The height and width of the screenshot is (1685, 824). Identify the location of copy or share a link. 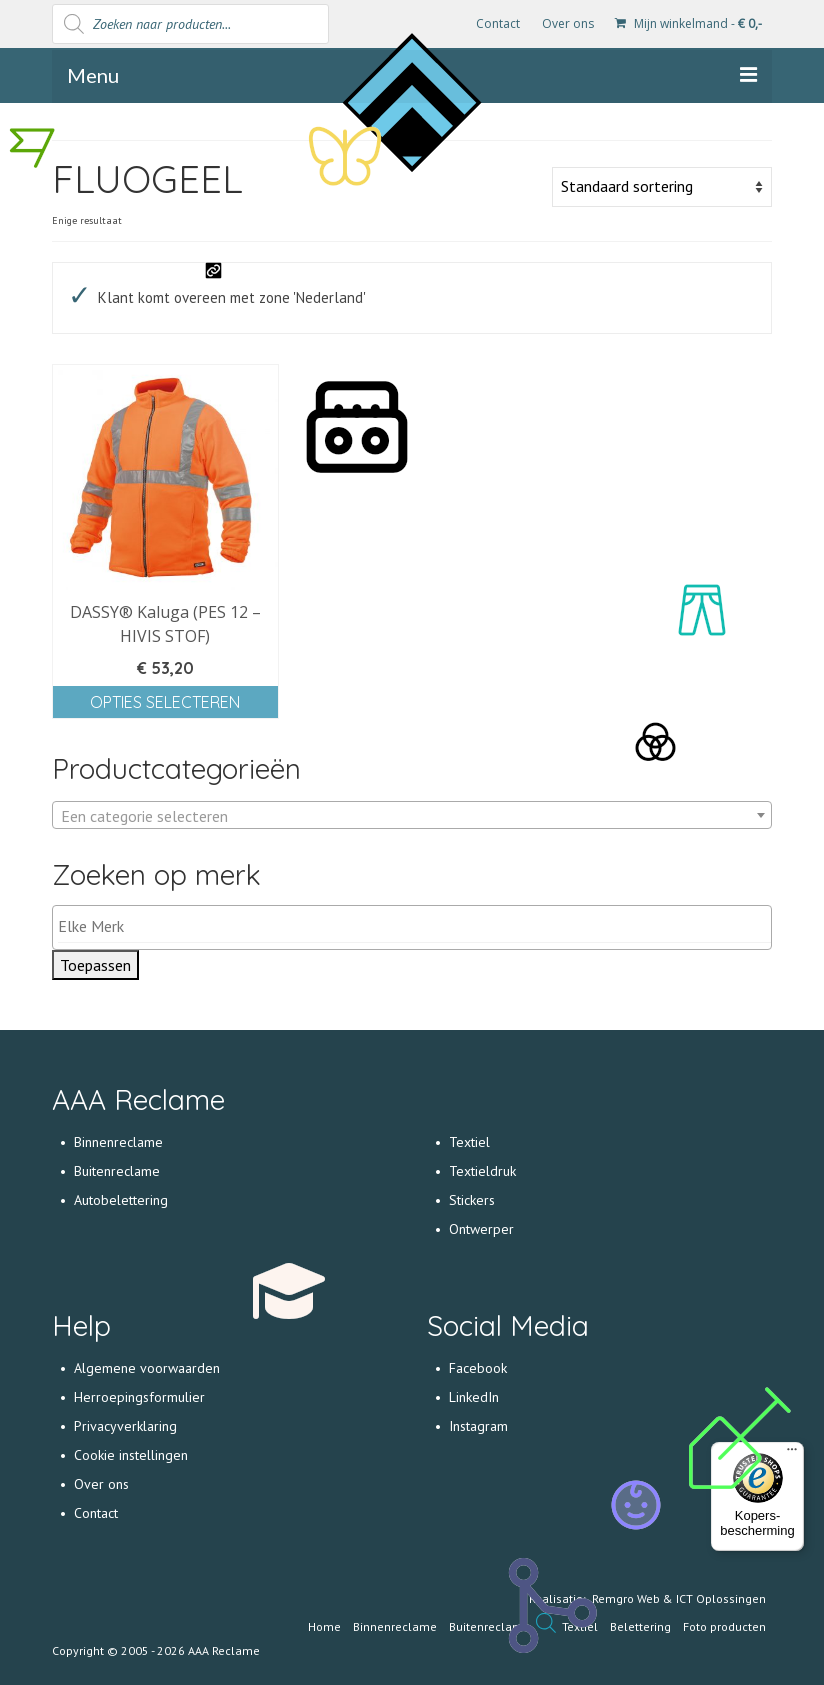
(213, 270).